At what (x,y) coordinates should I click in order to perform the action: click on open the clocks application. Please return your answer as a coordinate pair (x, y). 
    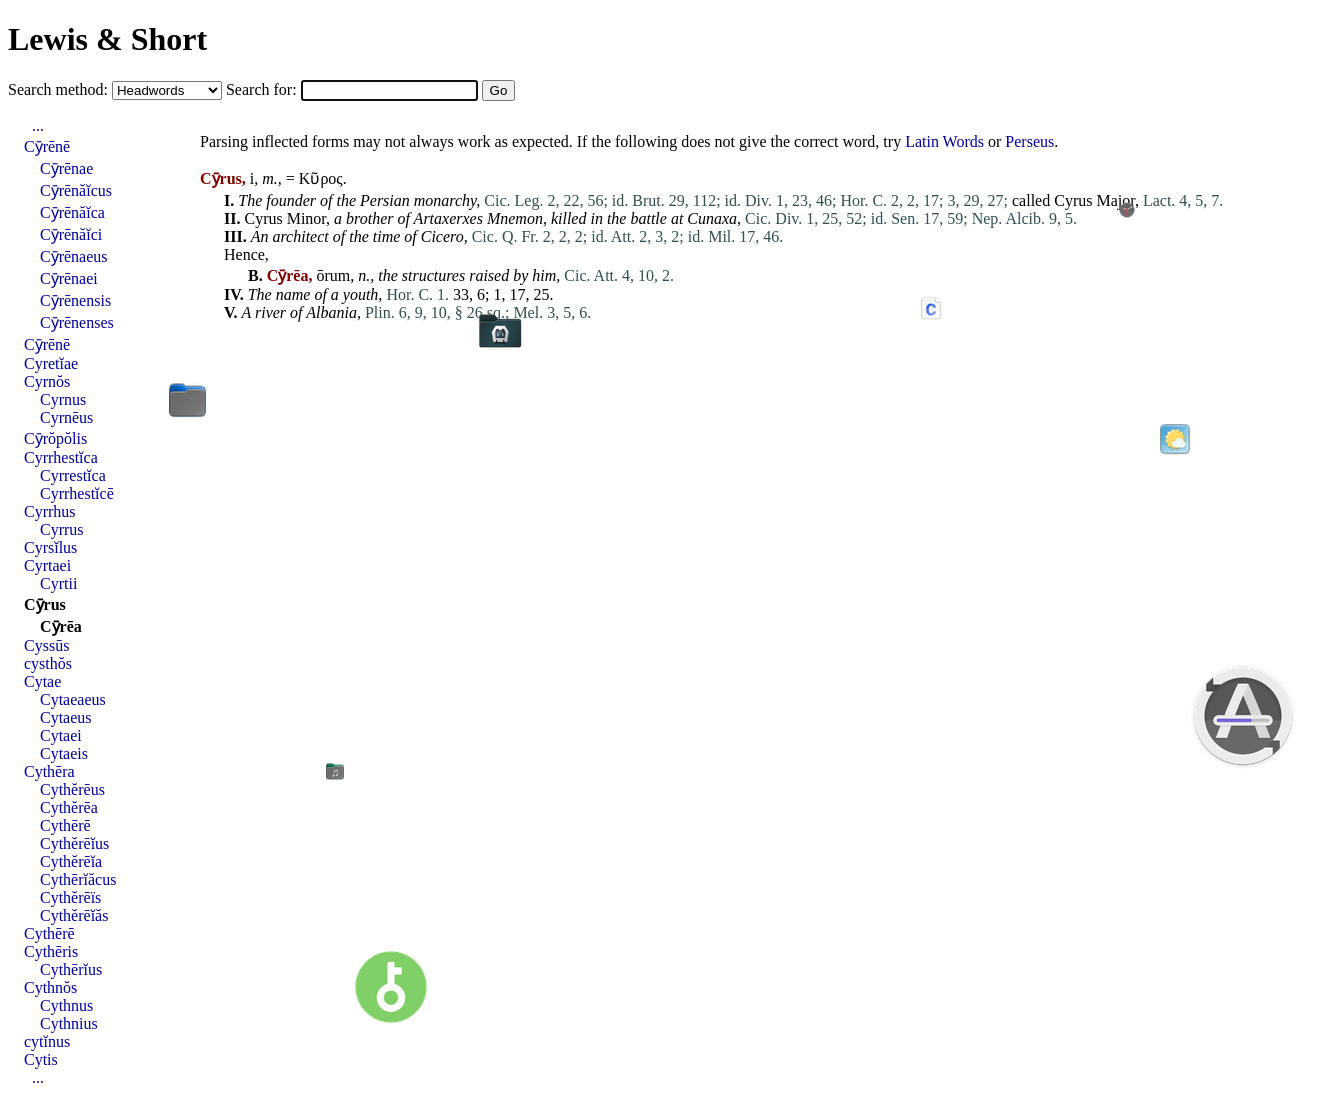
    Looking at the image, I should click on (1127, 210).